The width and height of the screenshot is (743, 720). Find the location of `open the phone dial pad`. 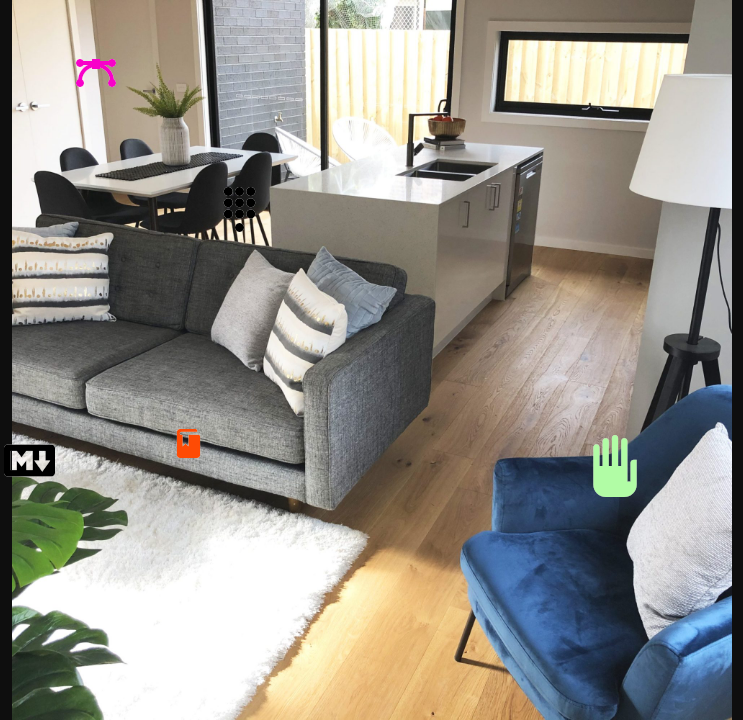

open the phone dial pad is located at coordinates (239, 209).